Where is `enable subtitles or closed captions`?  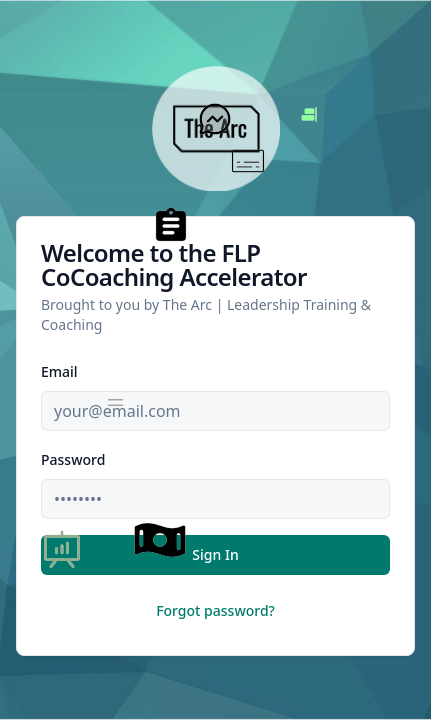
enable subtitles or closed captions is located at coordinates (248, 161).